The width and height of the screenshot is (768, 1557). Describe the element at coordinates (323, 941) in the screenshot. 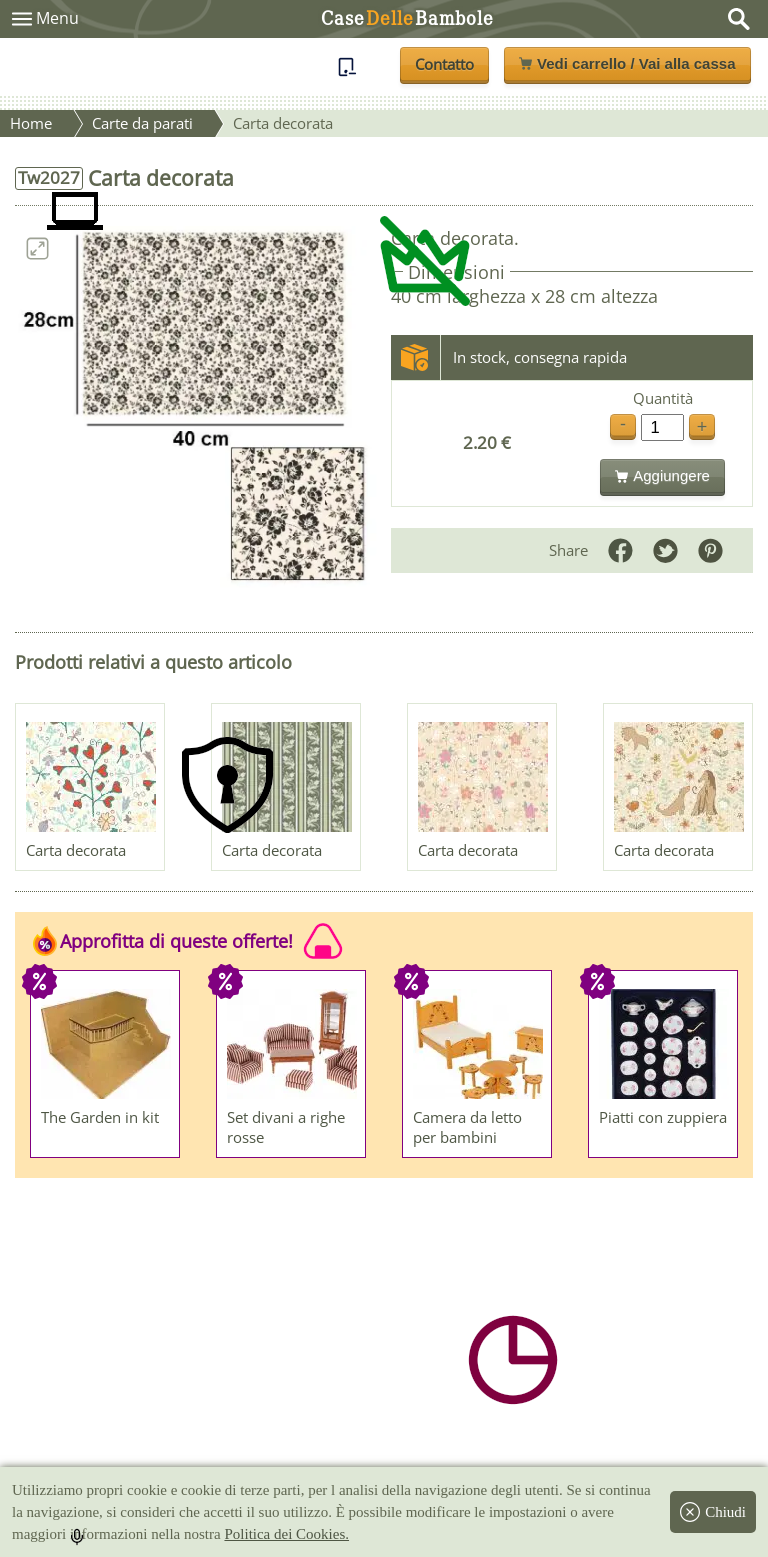

I see `food or restaurant category indicator` at that location.